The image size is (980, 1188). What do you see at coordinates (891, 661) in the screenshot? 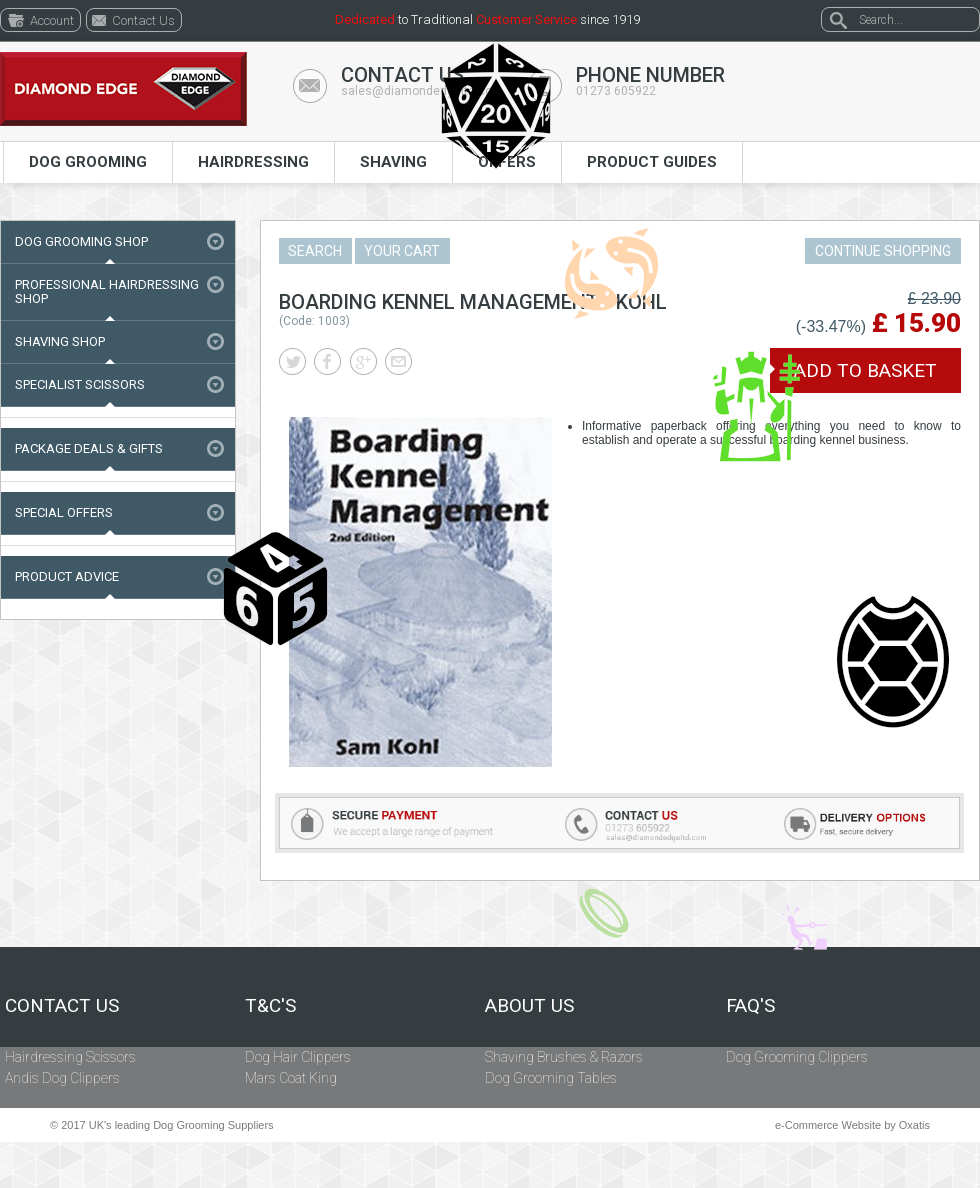
I see `equip turtle shell armor or shield` at bounding box center [891, 661].